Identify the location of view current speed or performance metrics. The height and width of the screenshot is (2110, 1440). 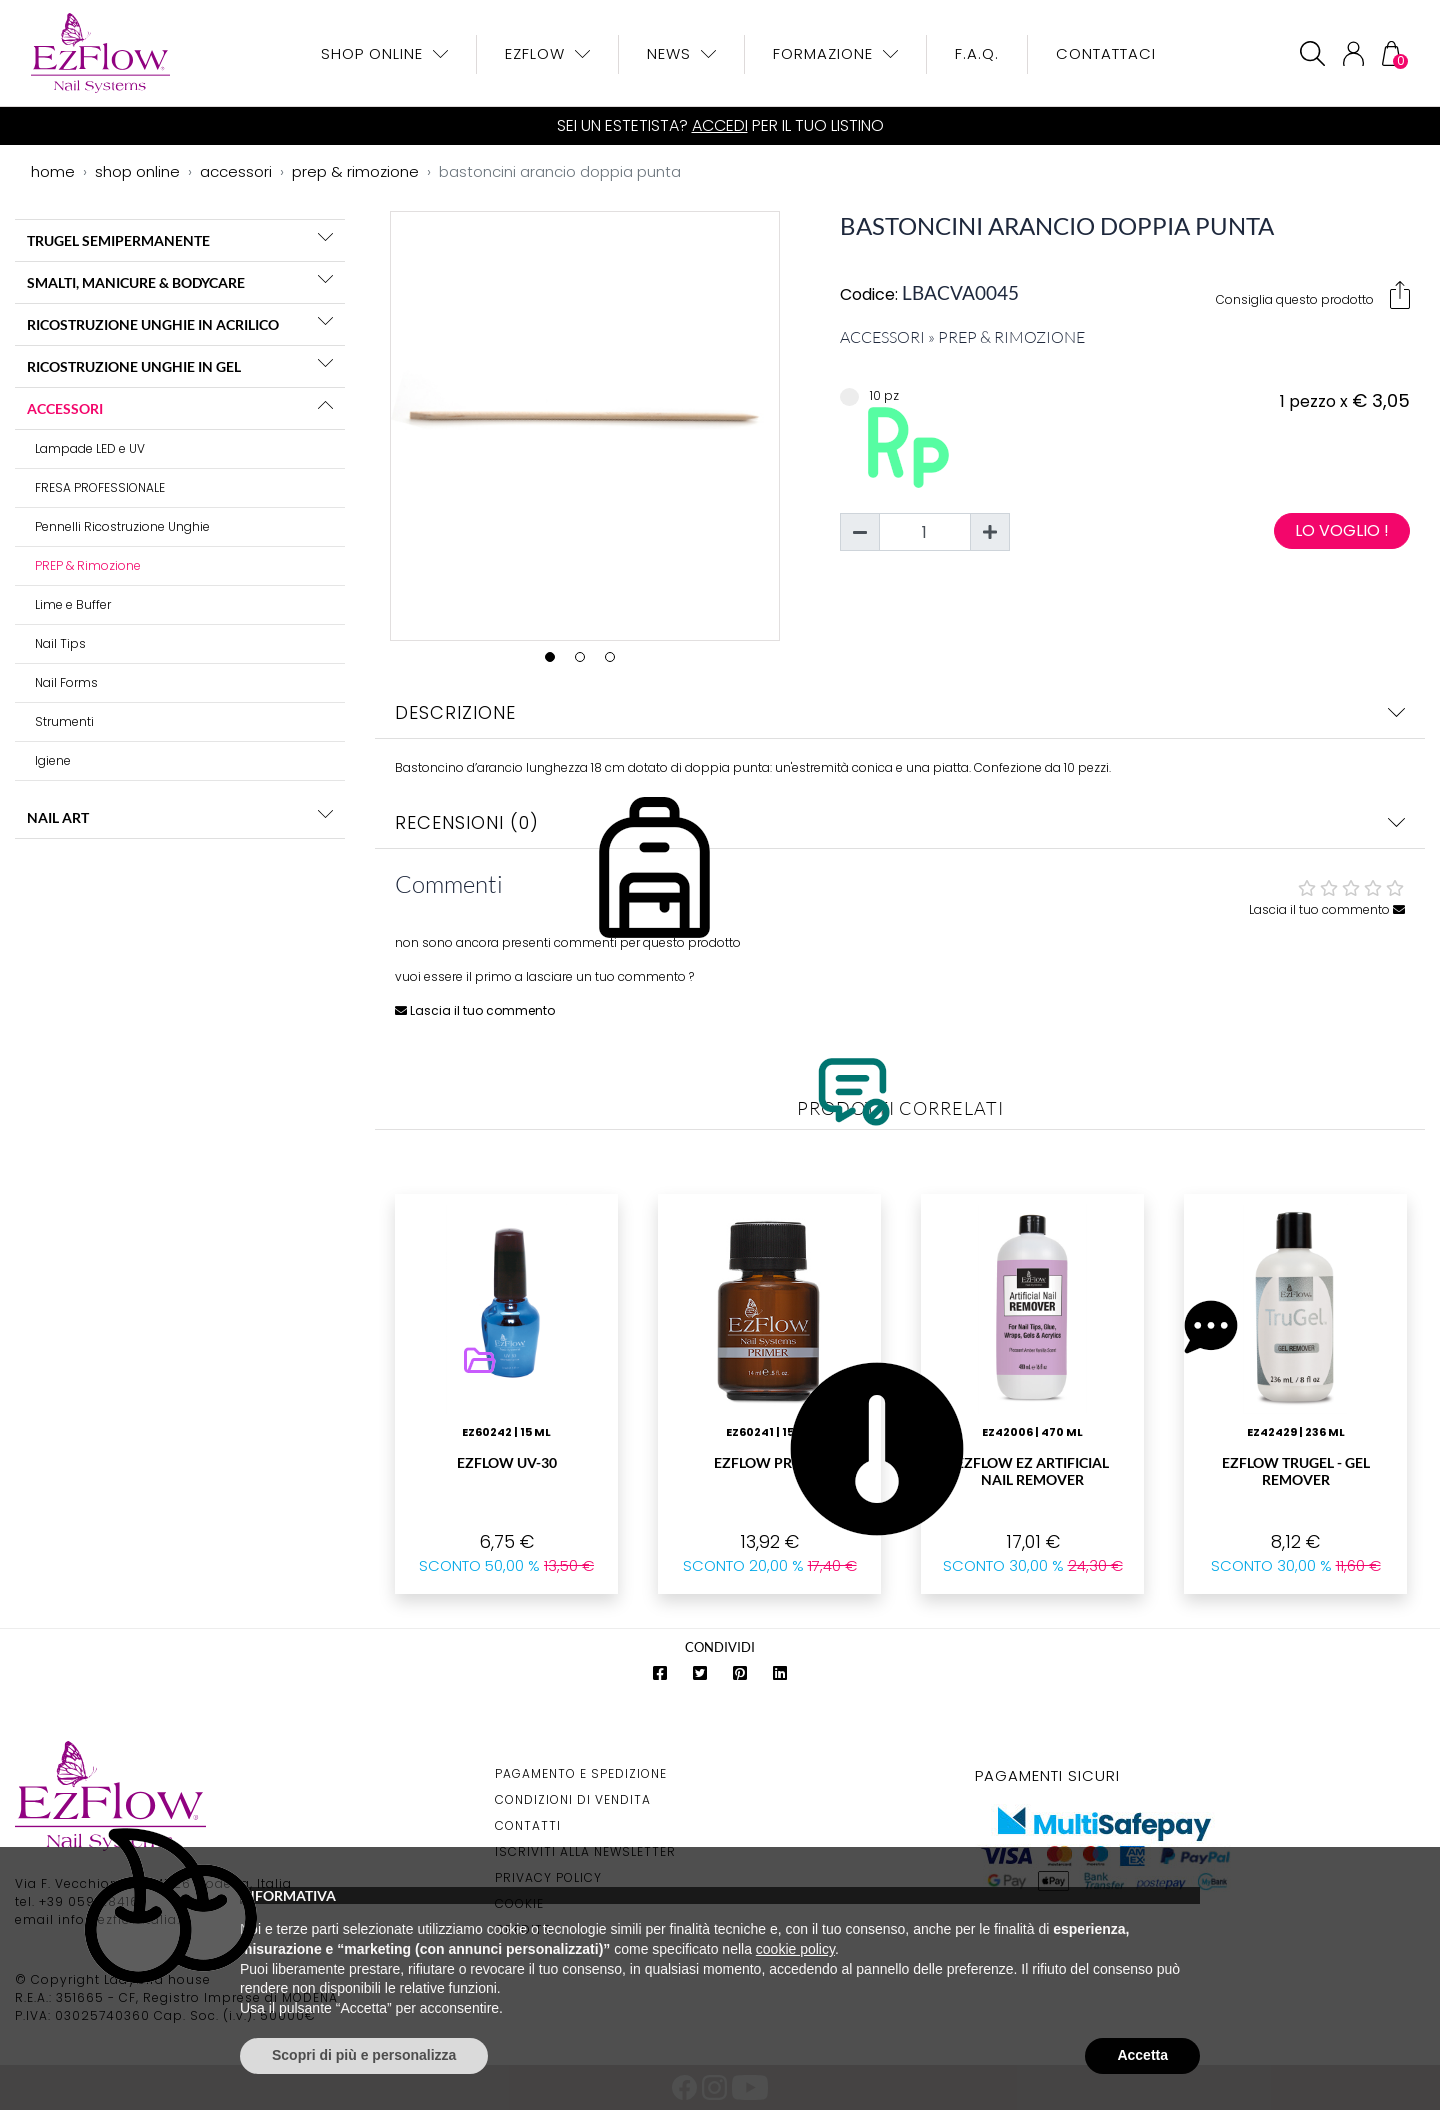
(877, 1449).